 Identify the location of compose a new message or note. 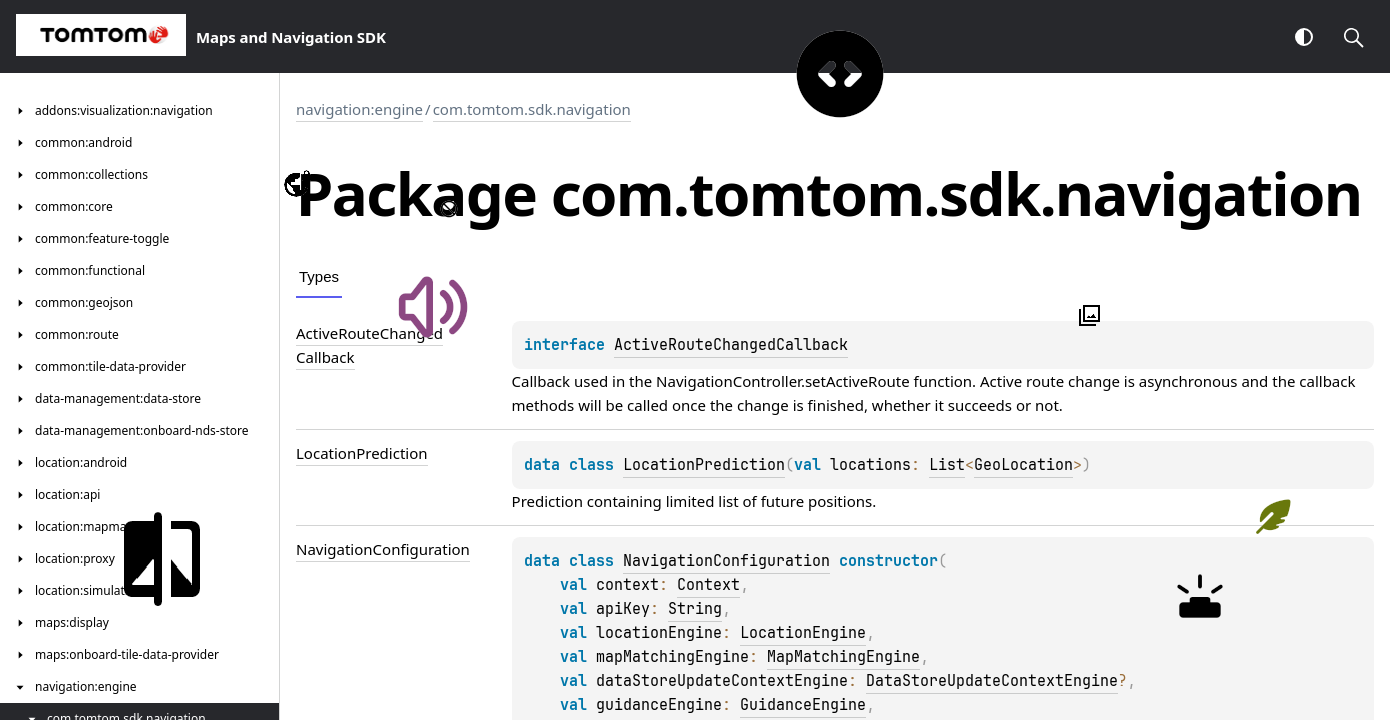
(1273, 517).